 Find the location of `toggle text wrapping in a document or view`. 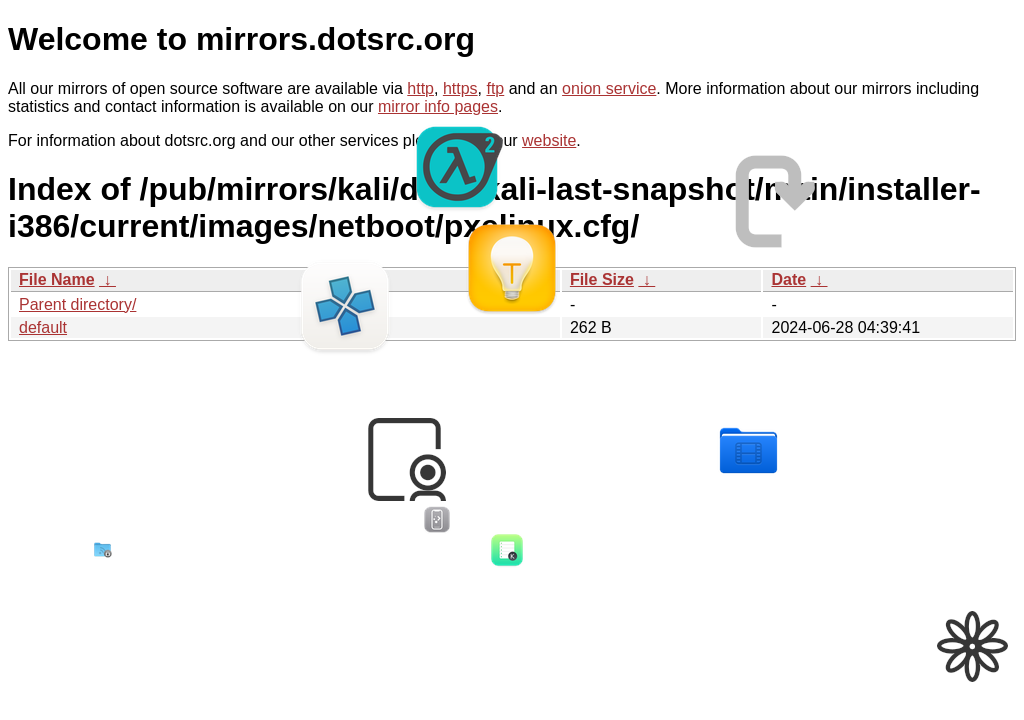

toggle text wrapping in a document or view is located at coordinates (768, 201).